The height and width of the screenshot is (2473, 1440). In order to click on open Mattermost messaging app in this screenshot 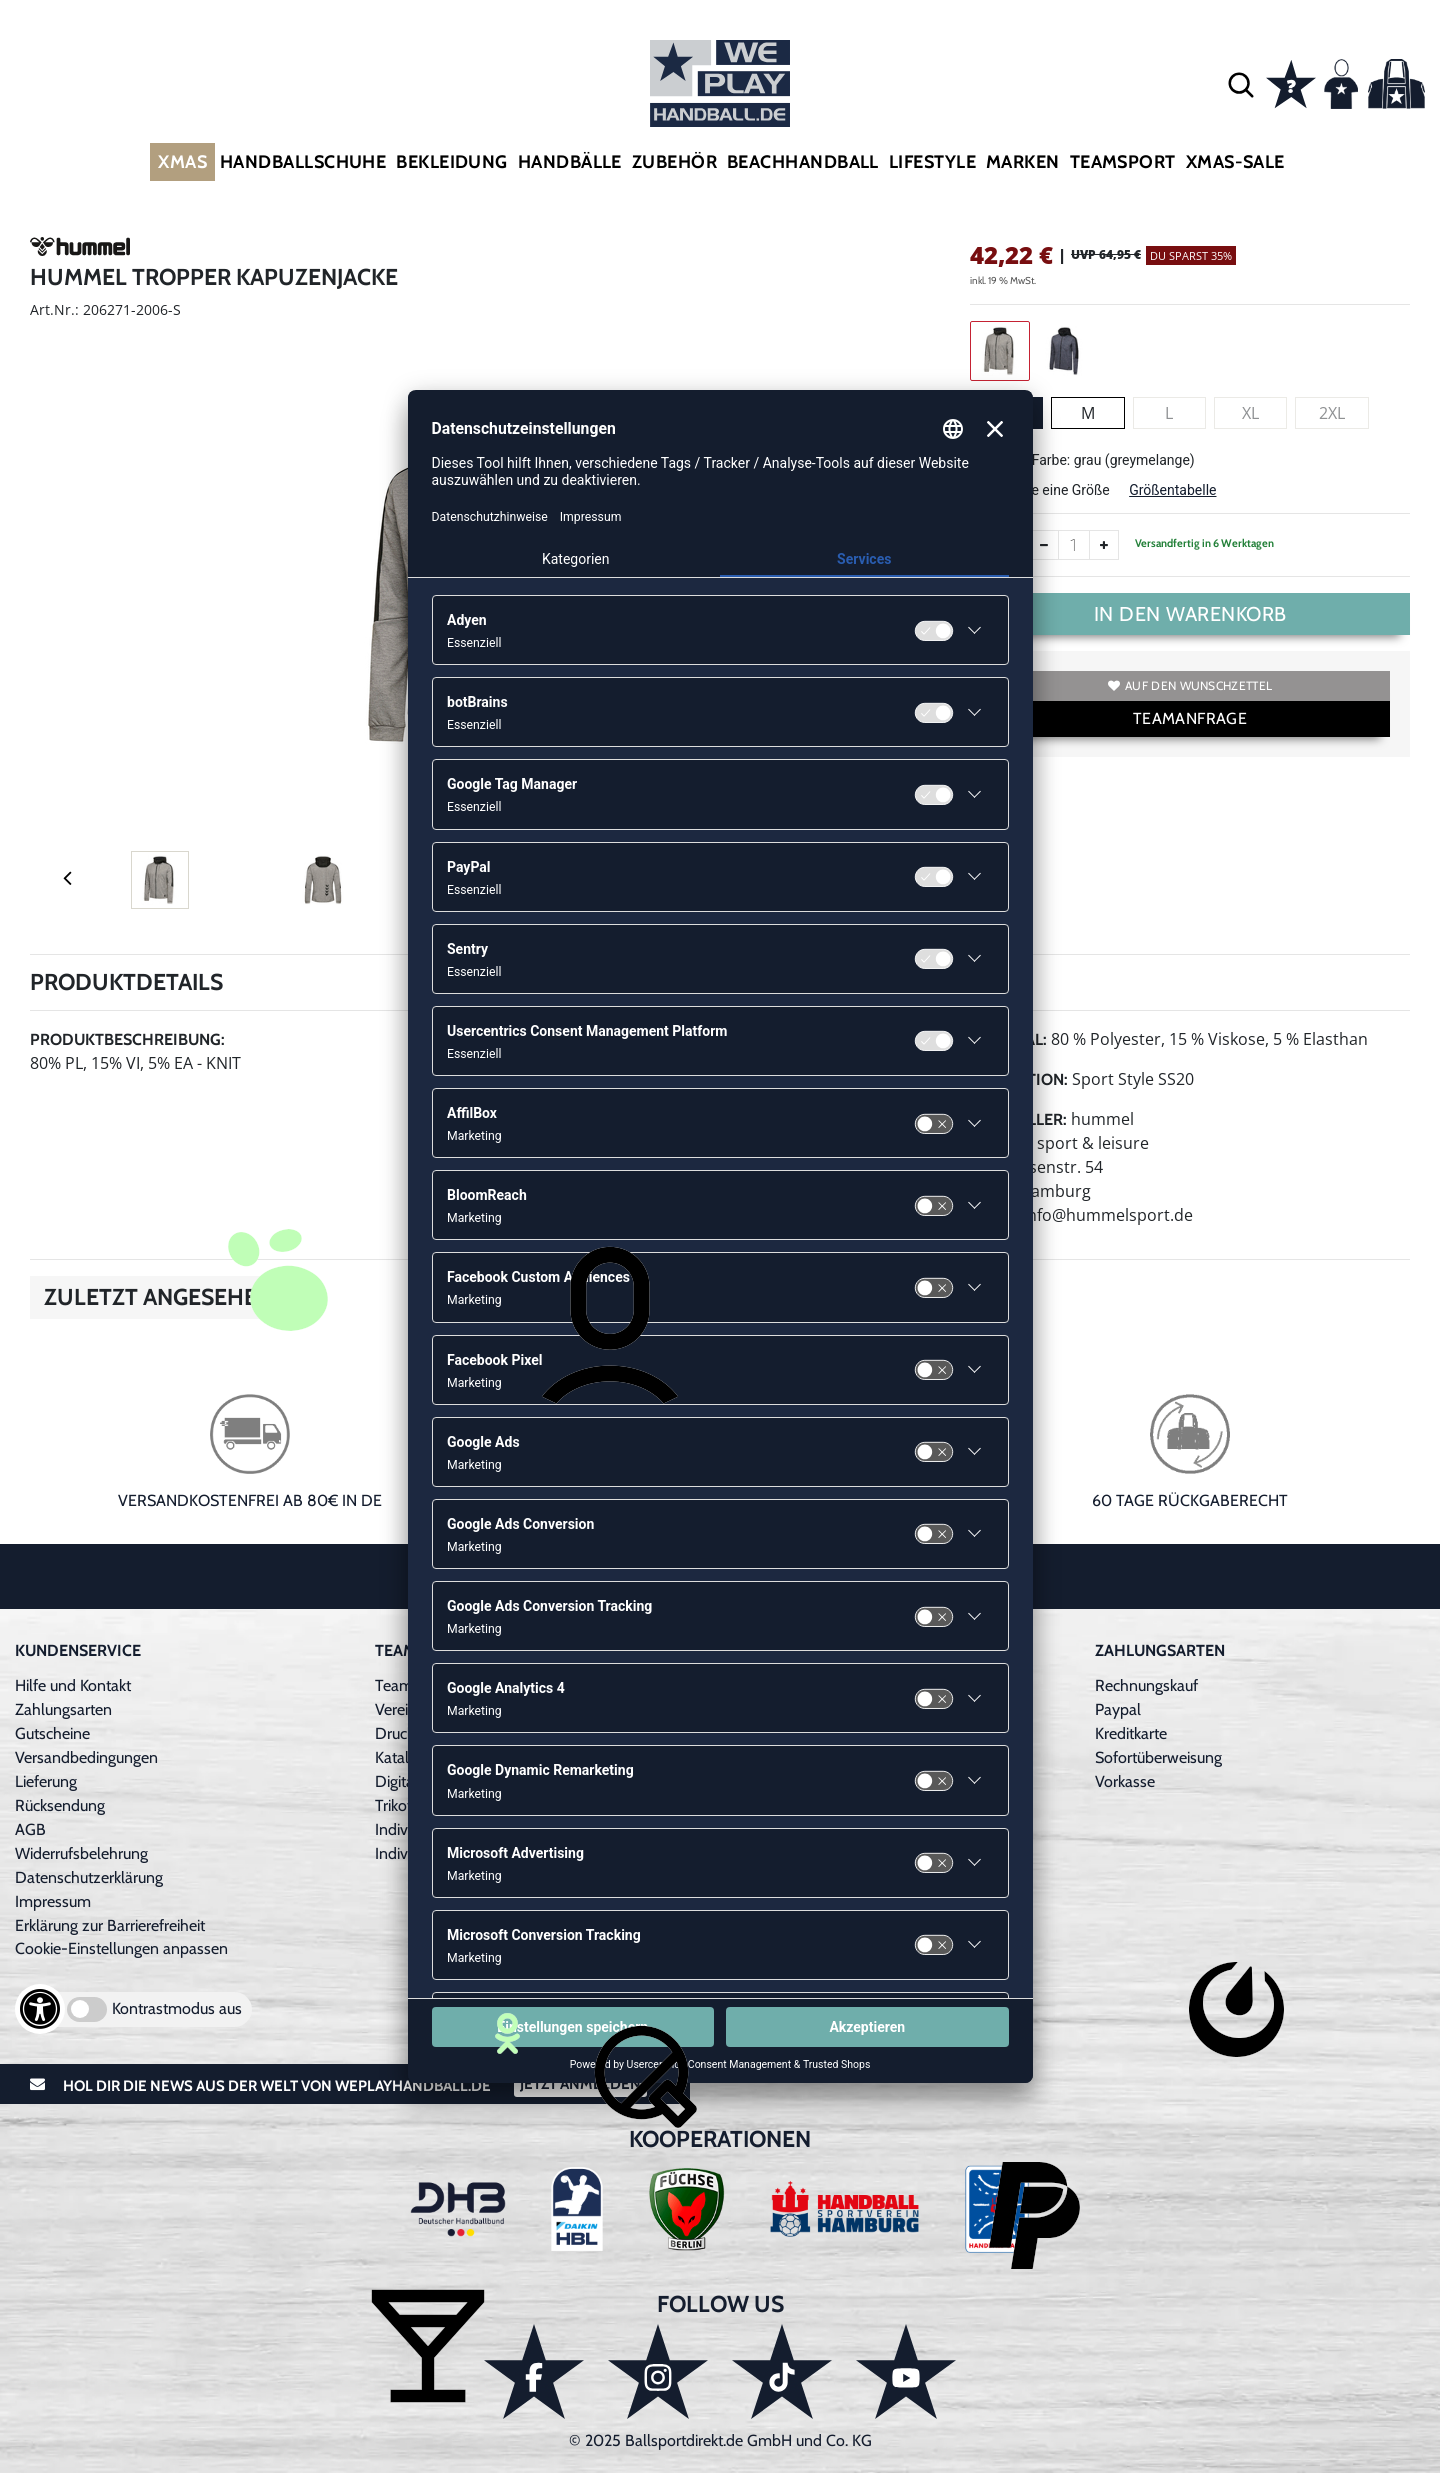, I will do `click(1236, 2009)`.